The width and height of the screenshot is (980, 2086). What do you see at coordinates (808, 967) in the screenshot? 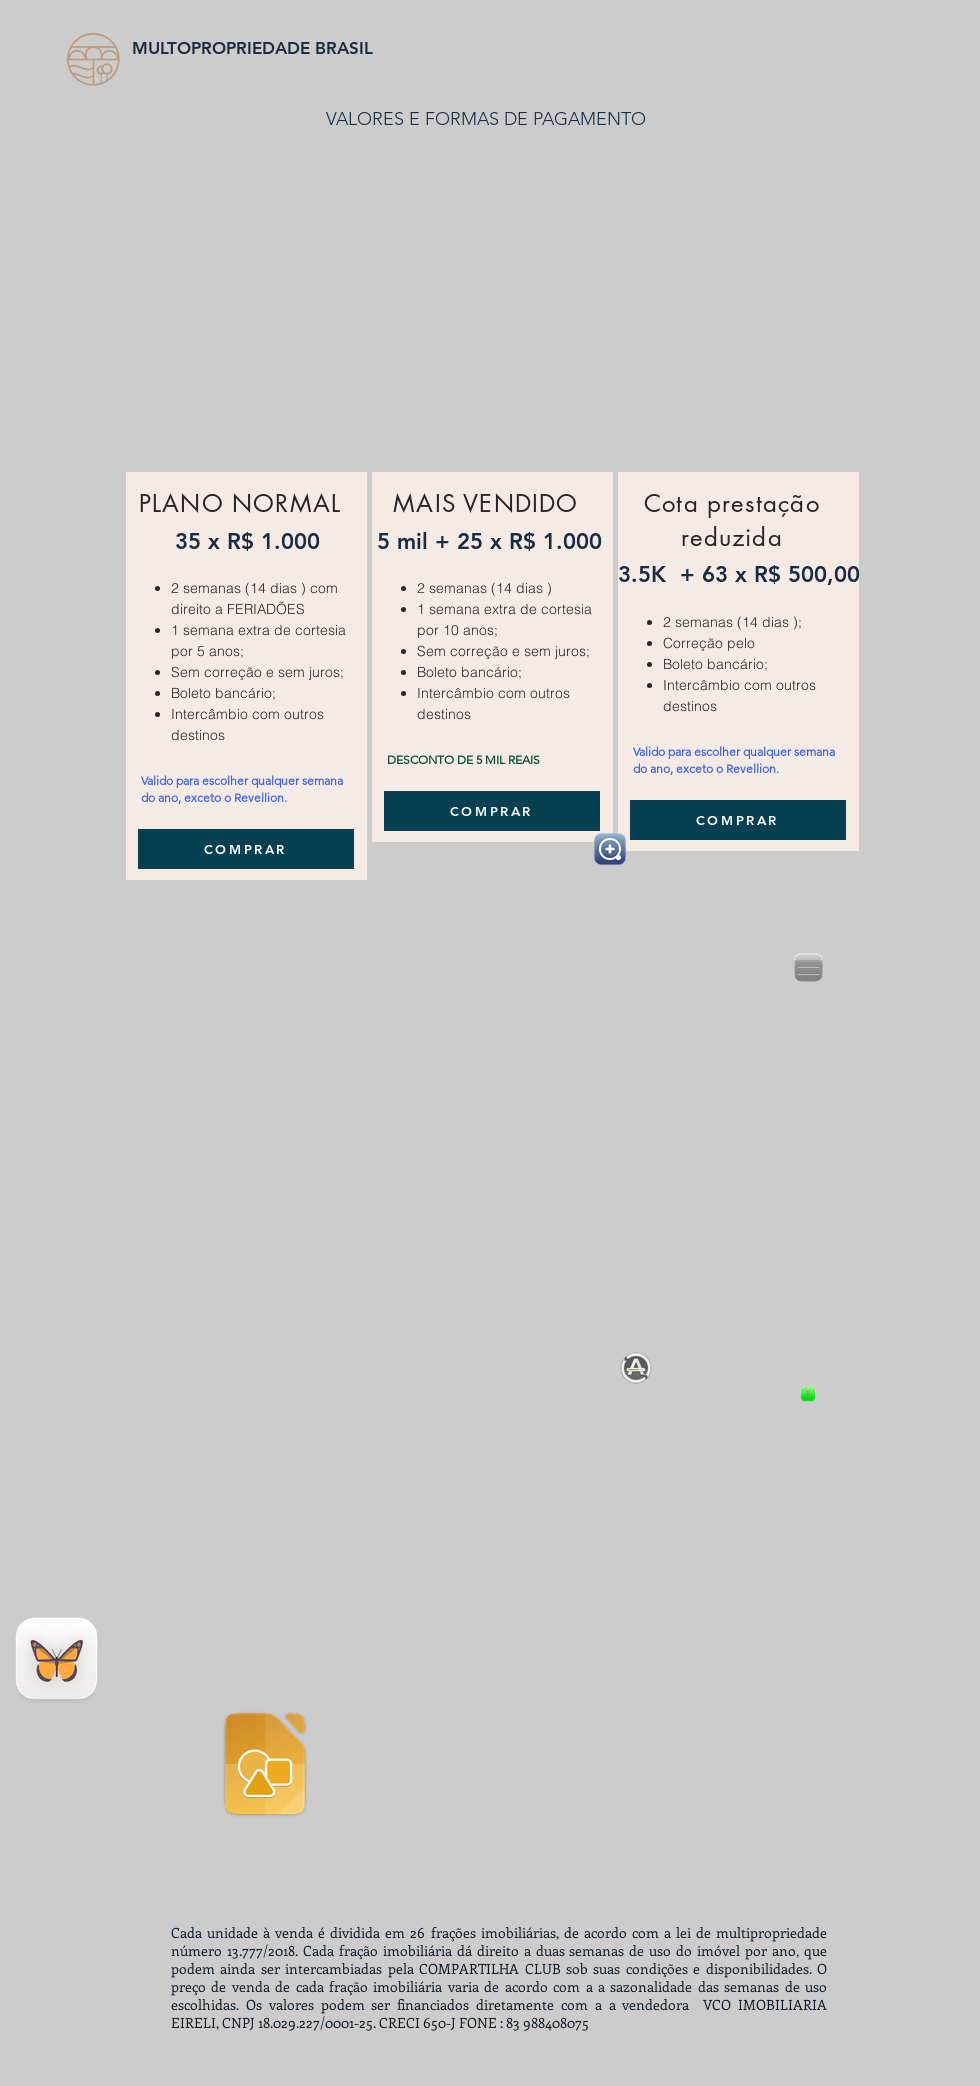
I see `open the notes app` at bounding box center [808, 967].